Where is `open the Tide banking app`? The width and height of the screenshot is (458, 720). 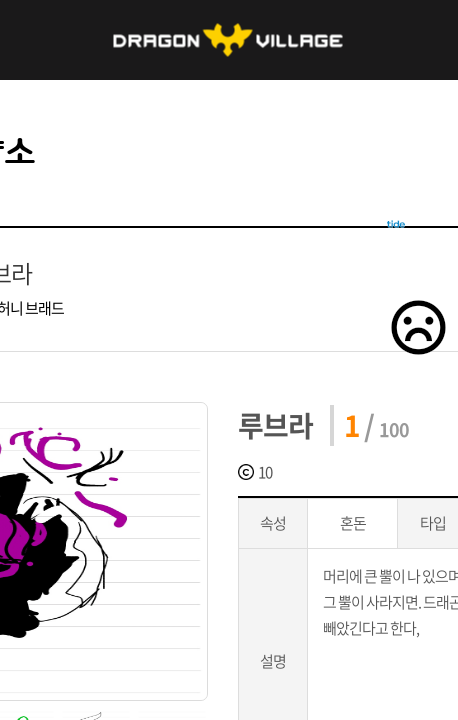 open the Tide banking app is located at coordinates (396, 224).